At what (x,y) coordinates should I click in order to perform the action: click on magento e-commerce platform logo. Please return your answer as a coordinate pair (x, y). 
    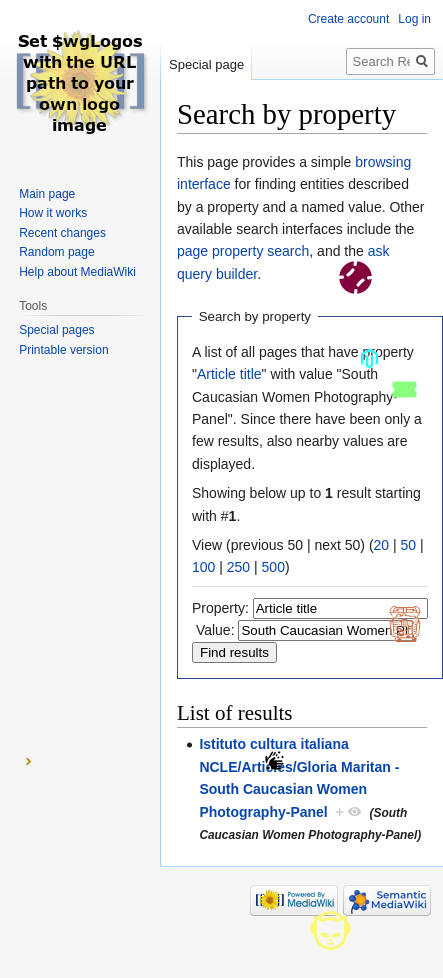
    Looking at the image, I should click on (369, 358).